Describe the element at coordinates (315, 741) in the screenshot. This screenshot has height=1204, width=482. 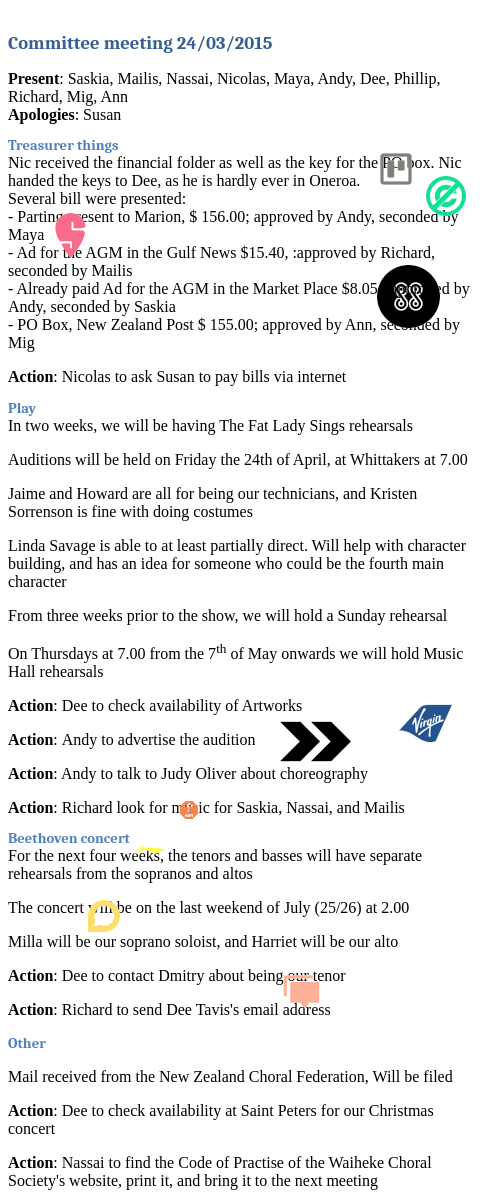
I see `inertia.js framework logo` at that location.